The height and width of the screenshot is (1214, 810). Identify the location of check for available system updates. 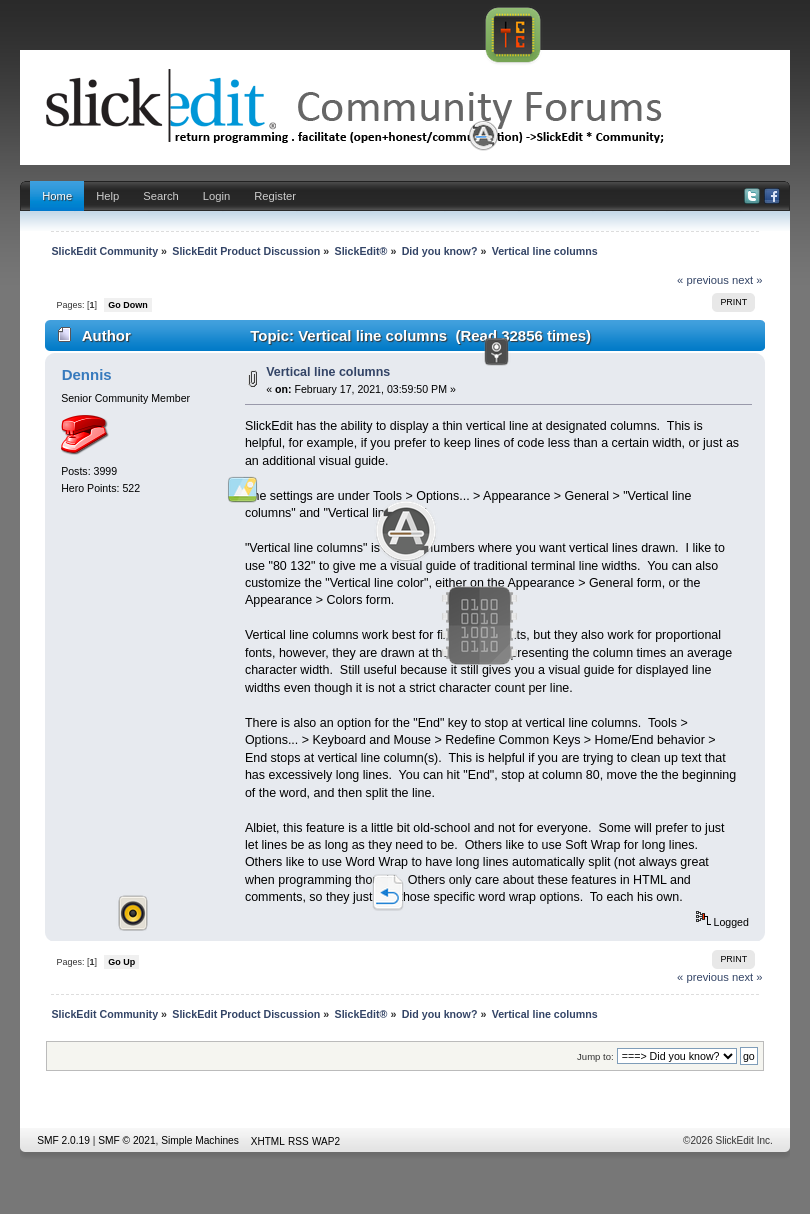
(483, 135).